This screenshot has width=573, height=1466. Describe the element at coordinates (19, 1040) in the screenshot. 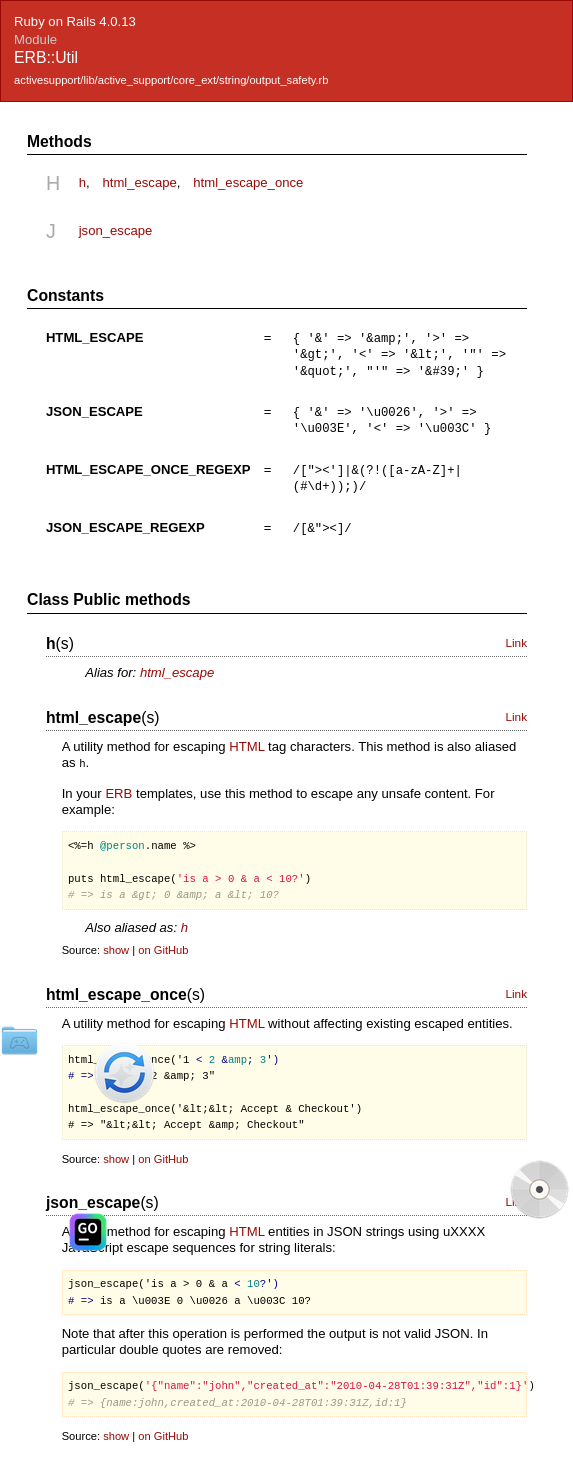

I see `open your games folder` at that location.